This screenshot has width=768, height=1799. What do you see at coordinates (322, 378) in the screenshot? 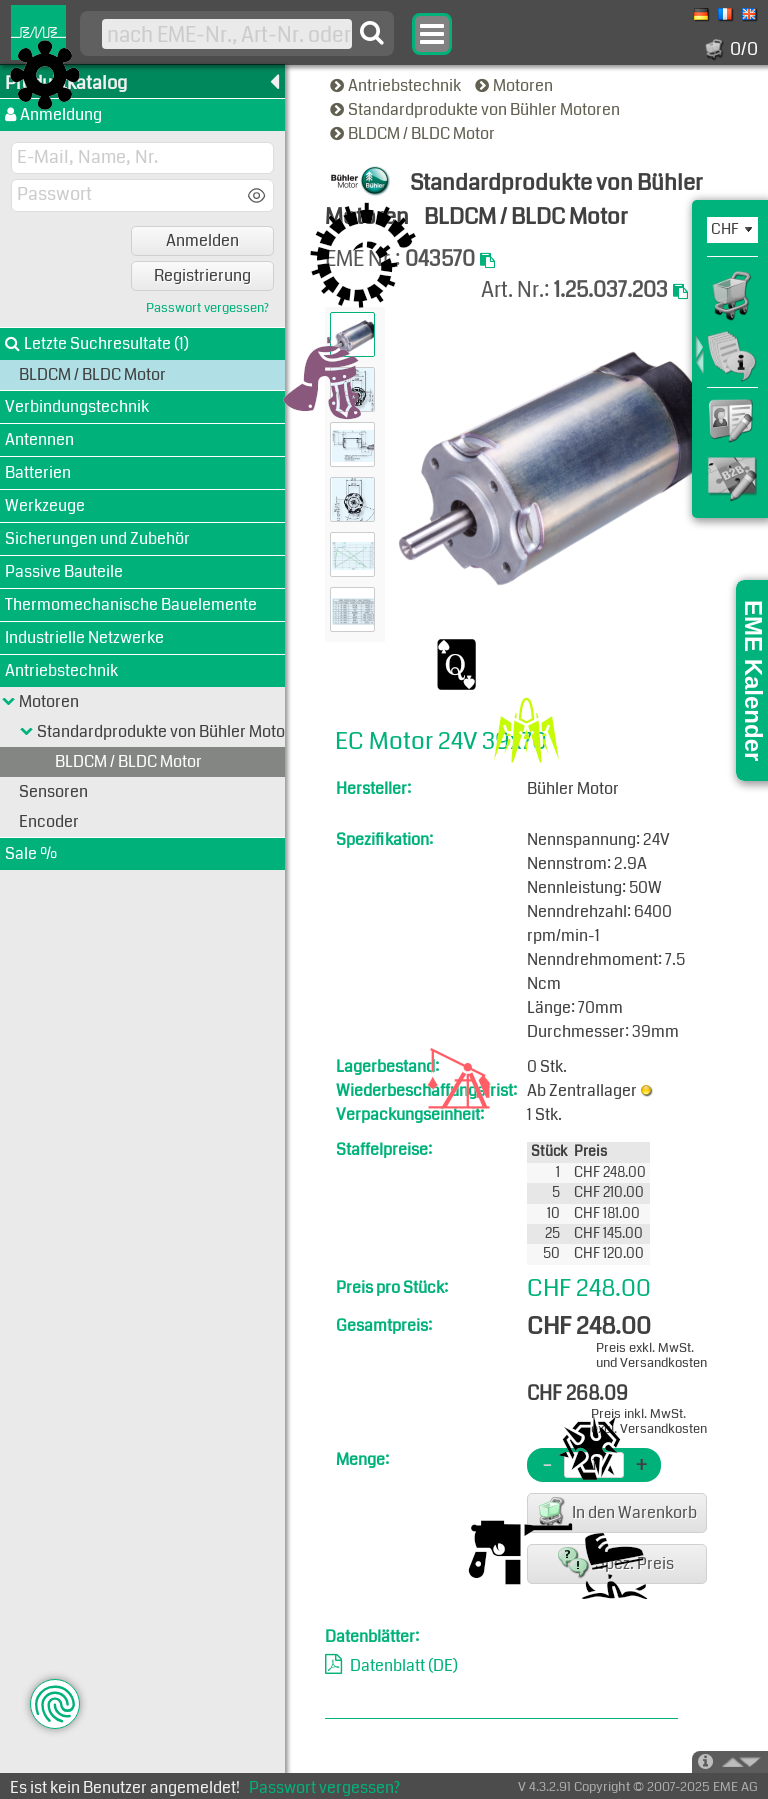
I see `select roman soldier or centurion character class` at bounding box center [322, 378].